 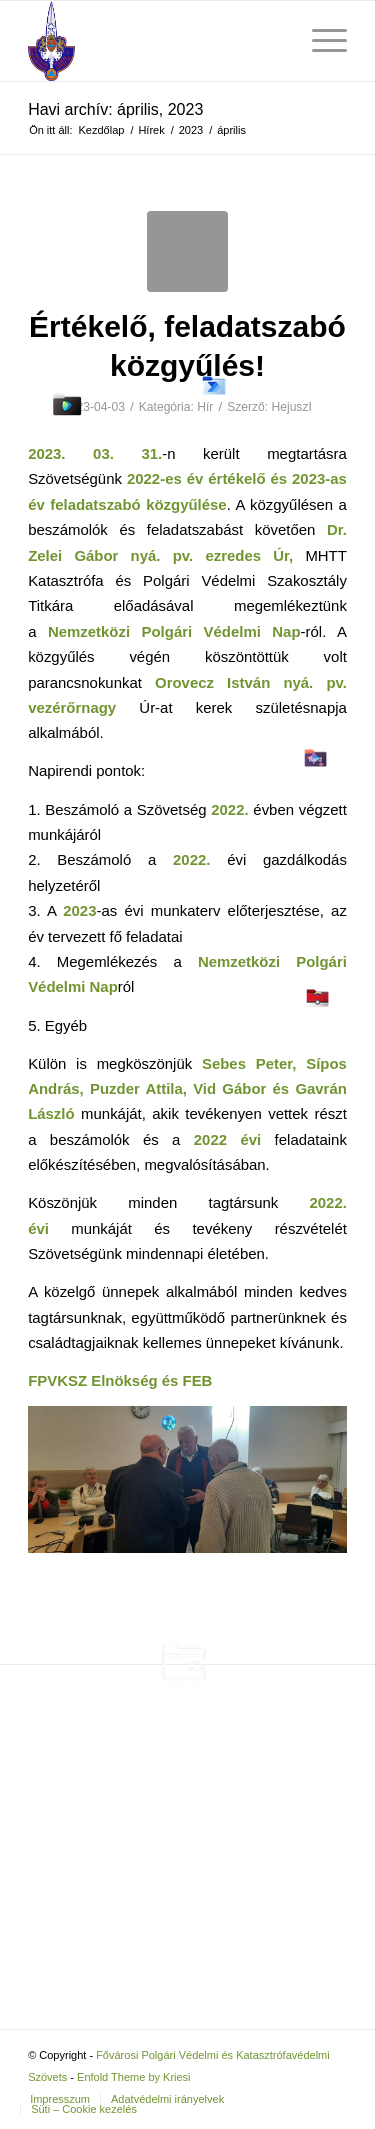 I want to click on folder containing Google Bard AI files, so click(x=315, y=758).